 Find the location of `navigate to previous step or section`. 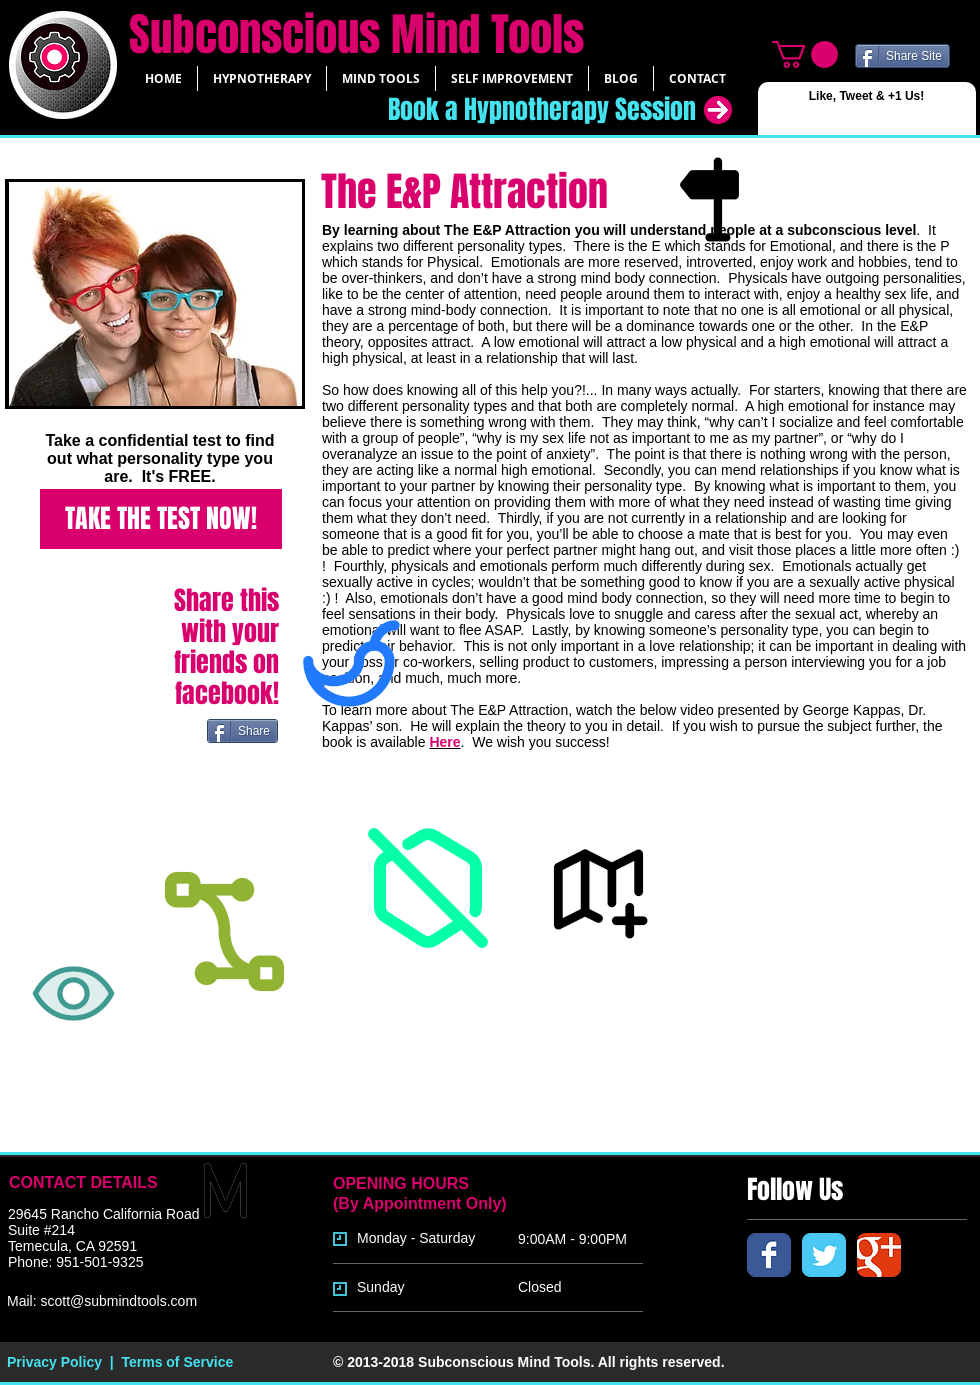

navigate to previous step or section is located at coordinates (709, 199).